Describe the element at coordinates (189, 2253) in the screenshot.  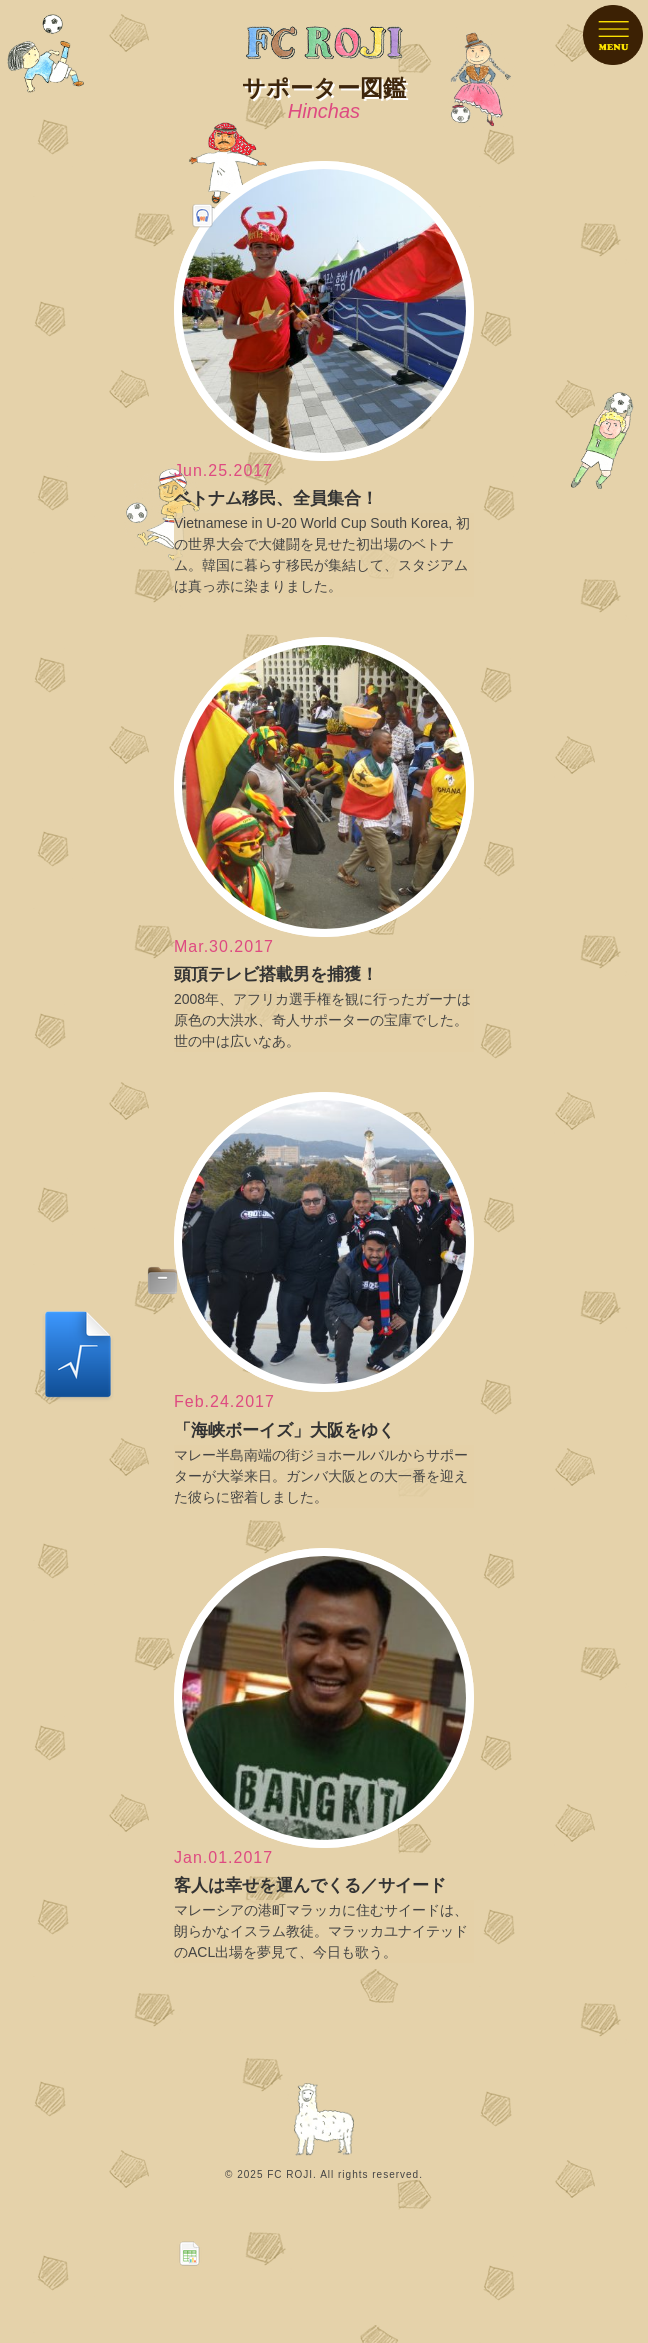
I see `open a spreadsheet file` at that location.